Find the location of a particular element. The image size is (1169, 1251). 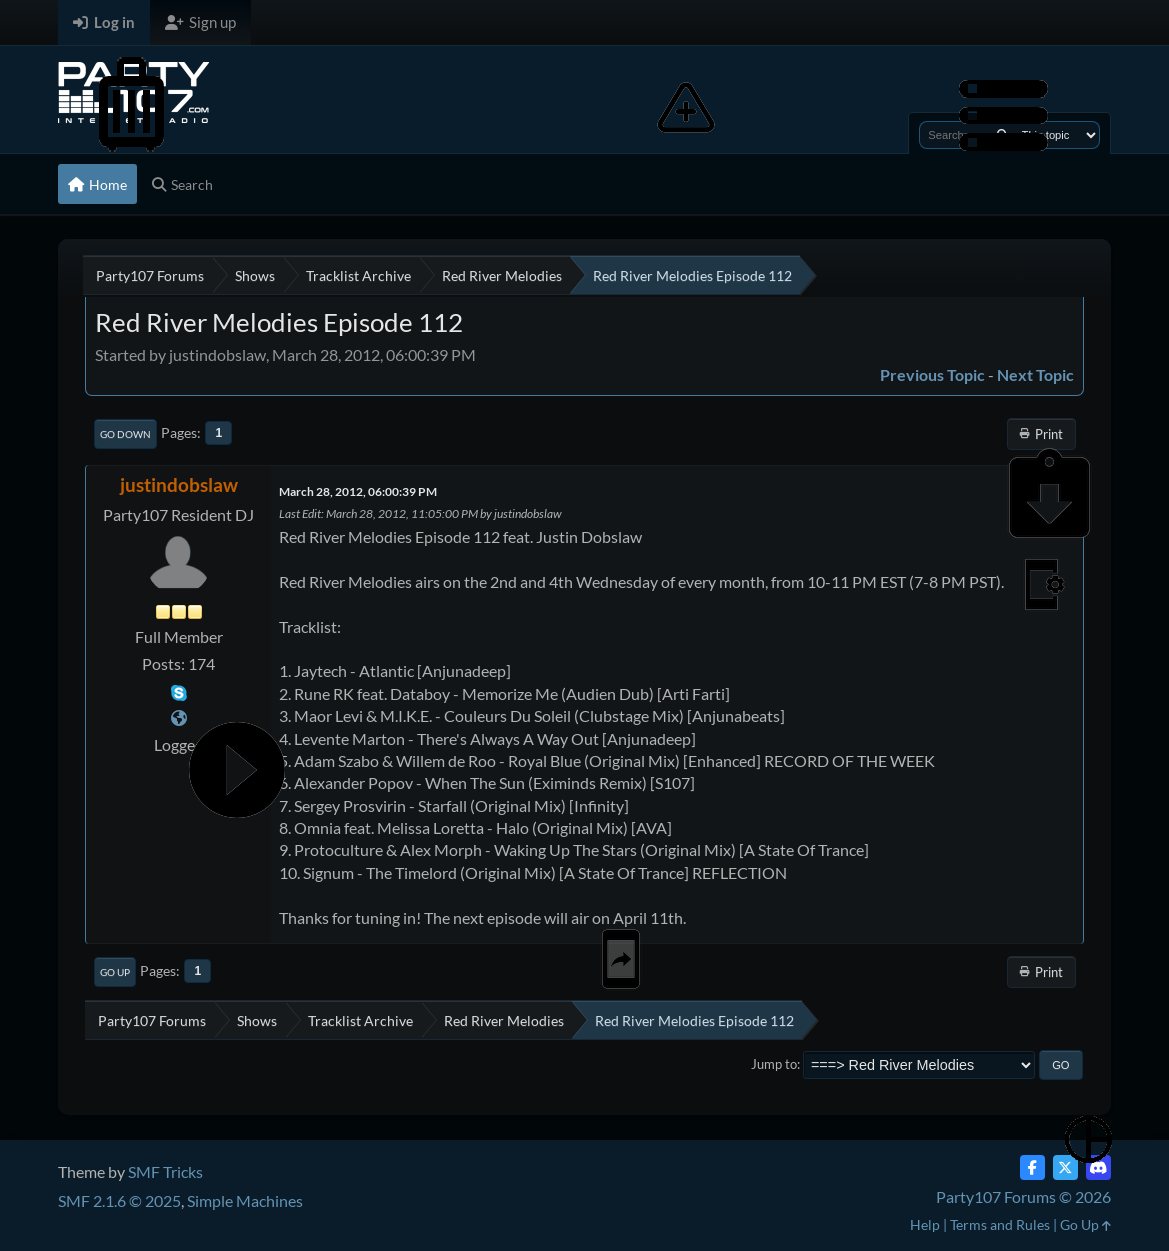

view device storage settings is located at coordinates (1003, 115).